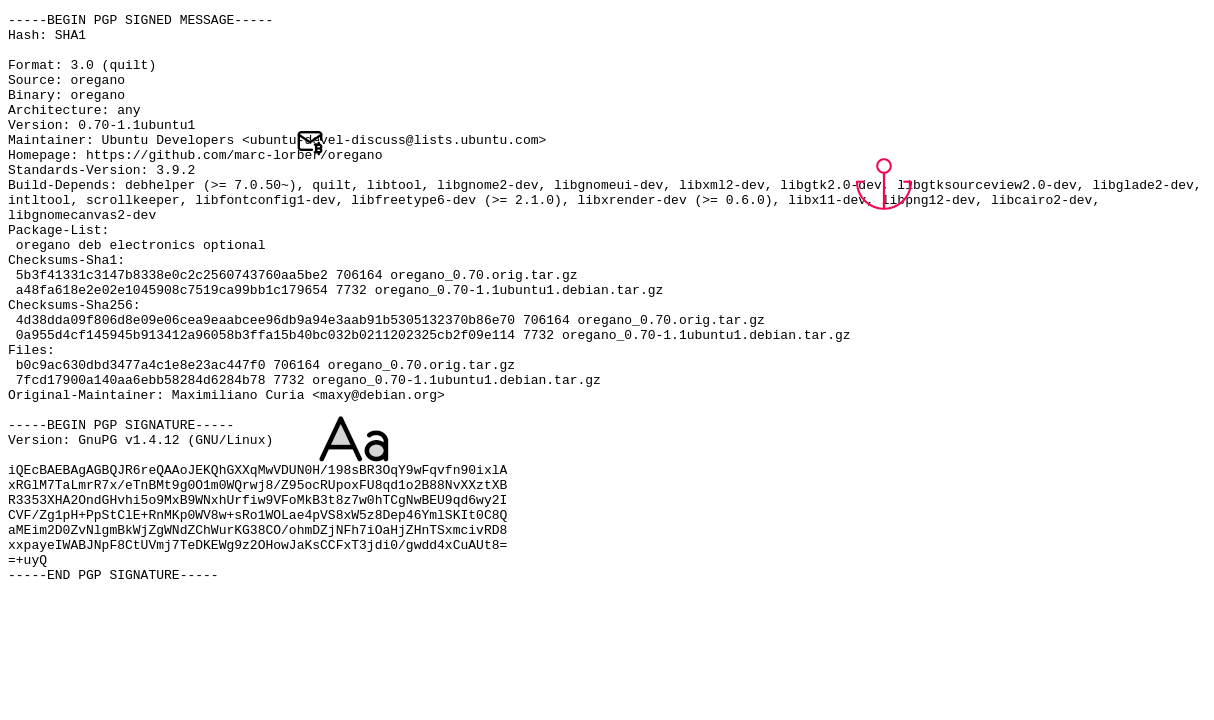  What do you see at coordinates (884, 184) in the screenshot?
I see `anchor point or fixed position marker` at bounding box center [884, 184].